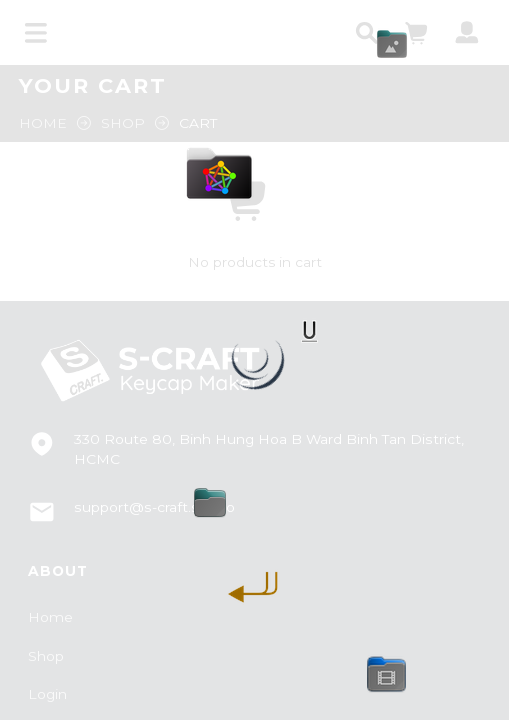 This screenshot has width=509, height=720. I want to click on indicates a valid drop target for moving files into this folder, so click(210, 502).